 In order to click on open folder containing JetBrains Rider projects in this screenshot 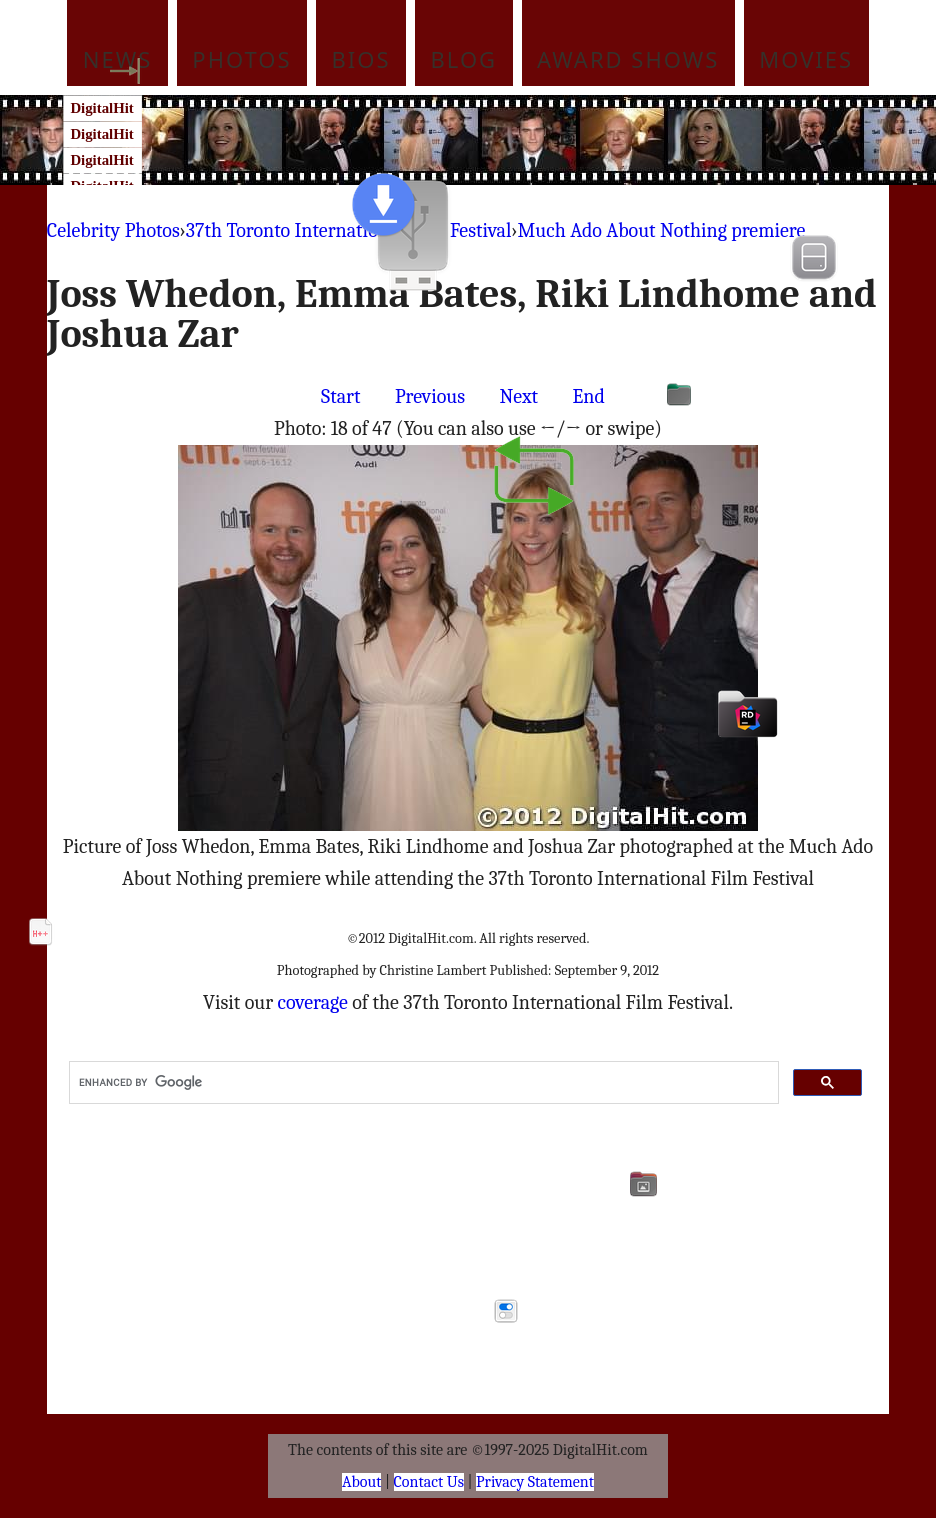, I will do `click(747, 715)`.